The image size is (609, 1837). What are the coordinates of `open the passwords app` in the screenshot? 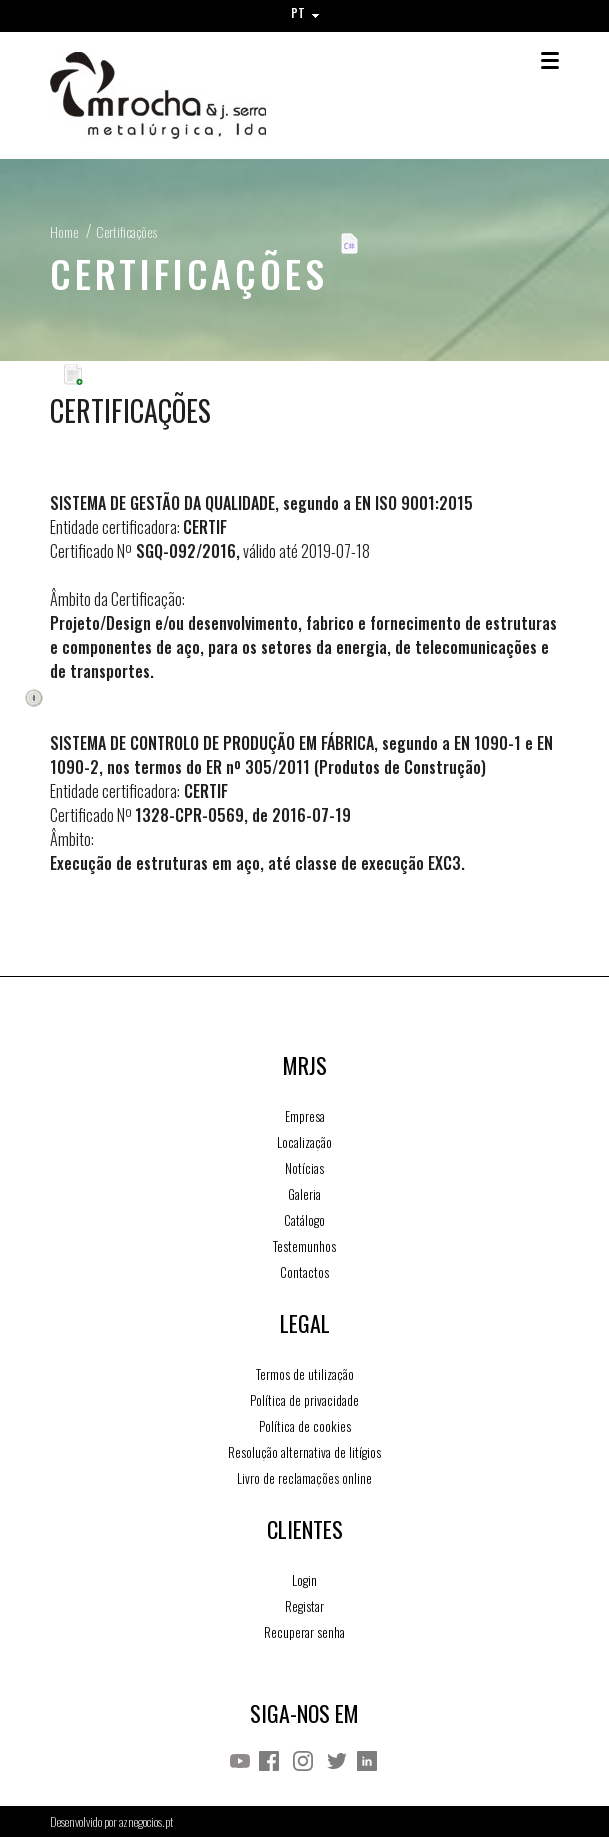 It's located at (34, 698).